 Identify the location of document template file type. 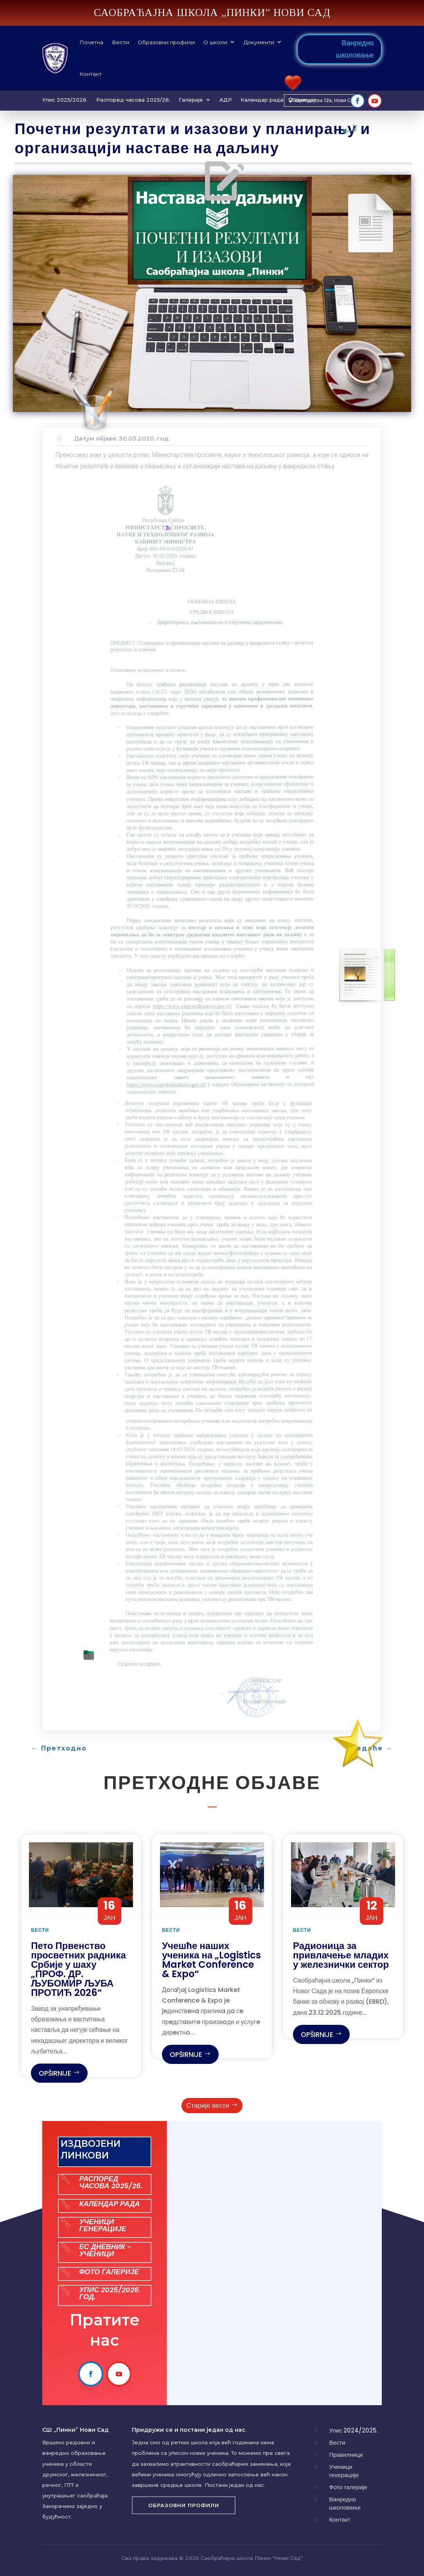
(367, 975).